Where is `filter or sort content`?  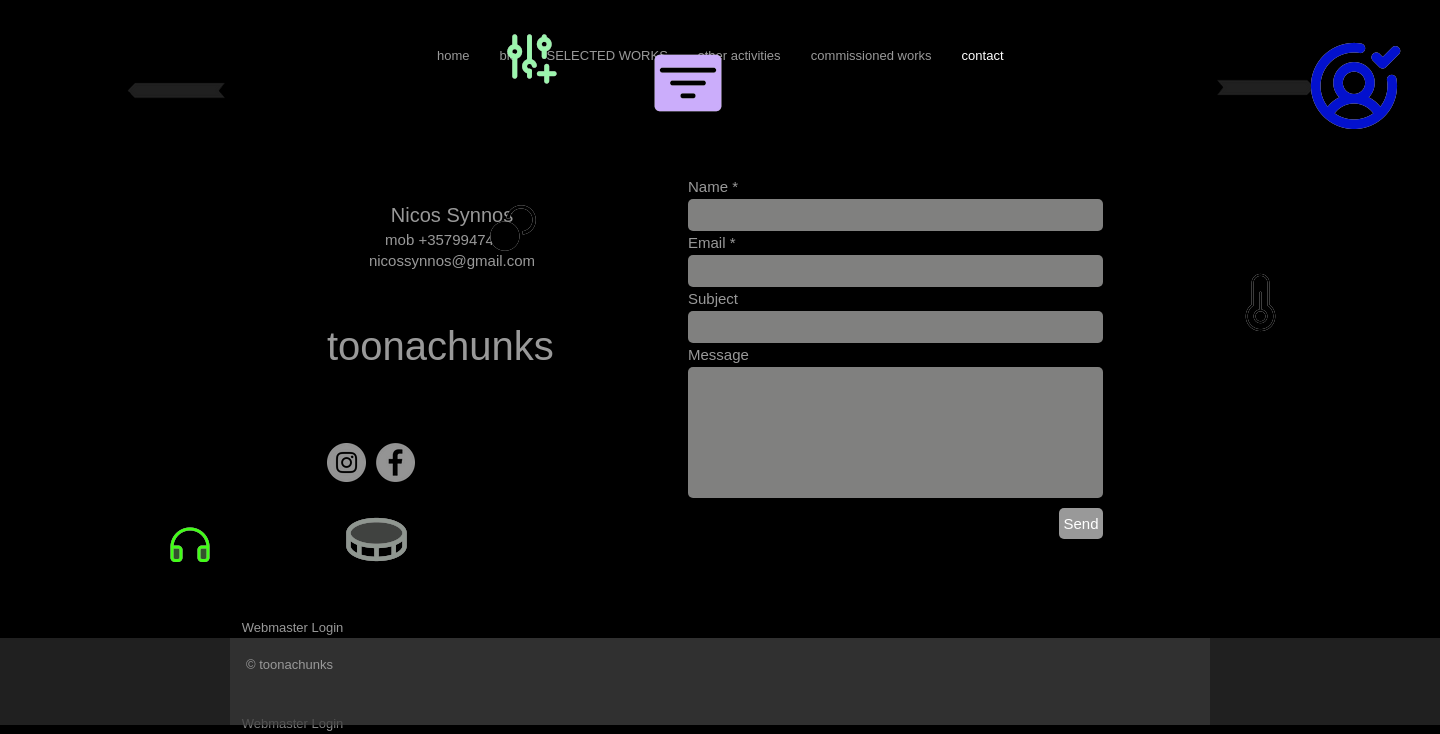
filter or sort content is located at coordinates (688, 83).